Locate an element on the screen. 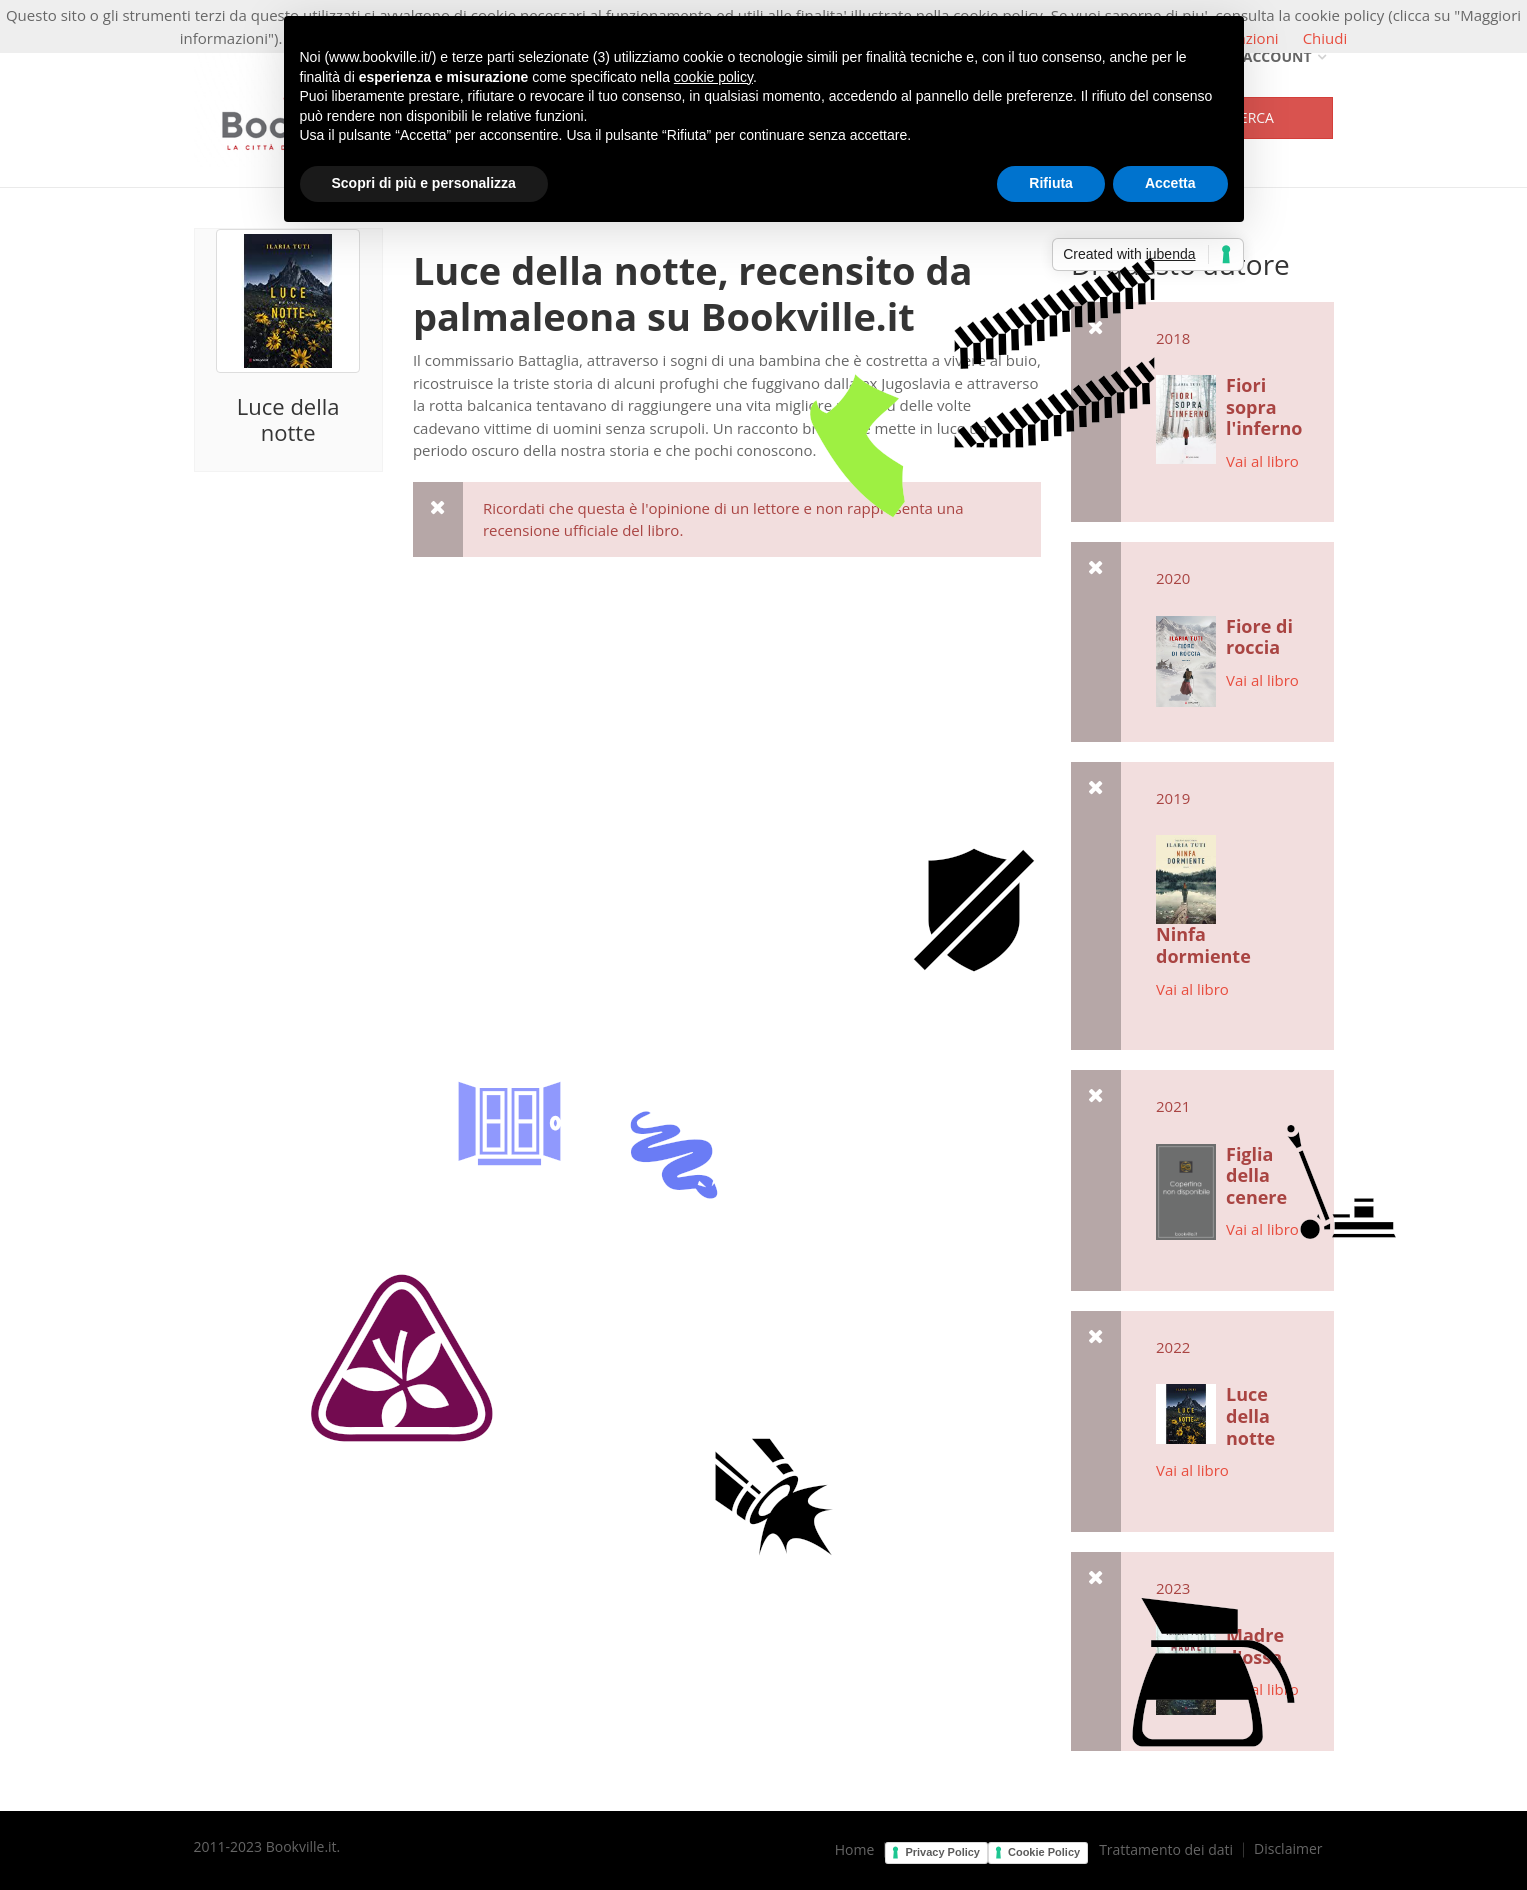  open a new window or panel is located at coordinates (509, 1123).